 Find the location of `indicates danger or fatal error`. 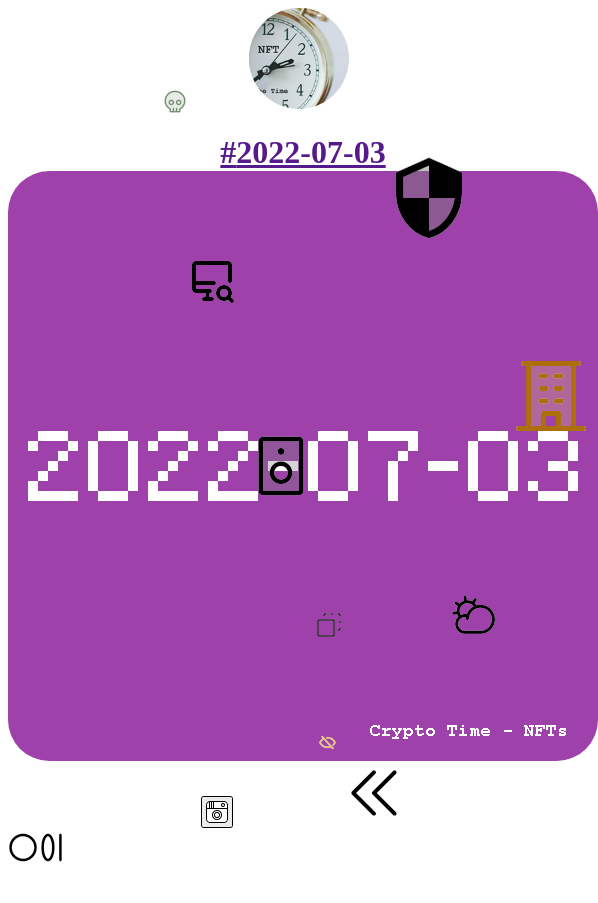

indicates danger or fatal error is located at coordinates (175, 102).